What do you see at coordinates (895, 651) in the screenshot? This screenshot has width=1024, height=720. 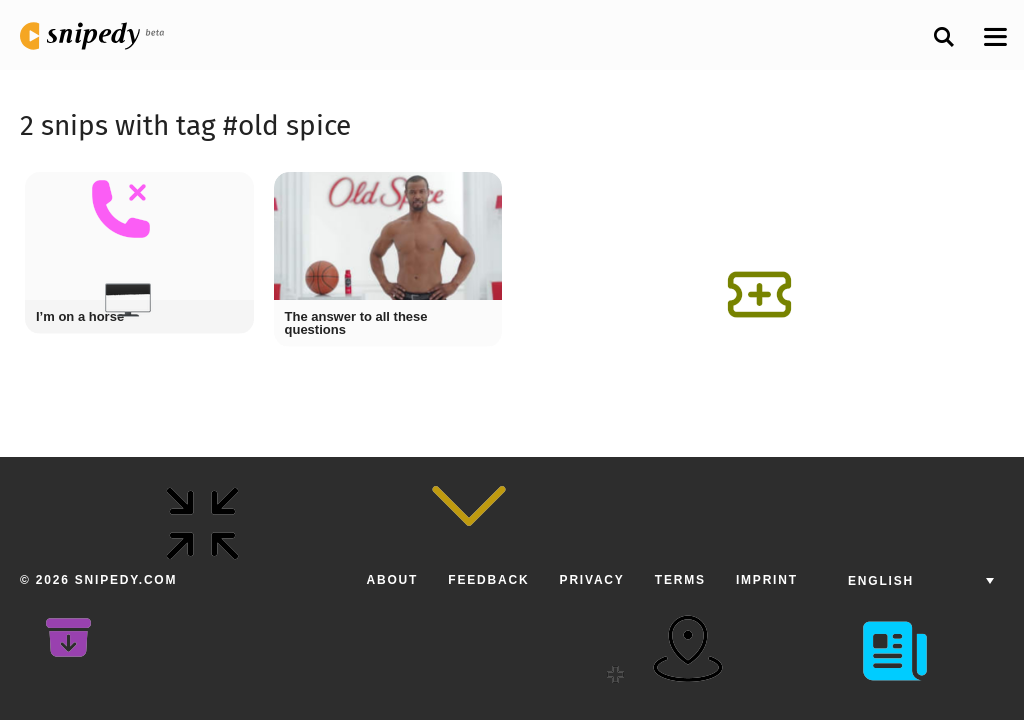 I see `view news articles or updates` at bounding box center [895, 651].